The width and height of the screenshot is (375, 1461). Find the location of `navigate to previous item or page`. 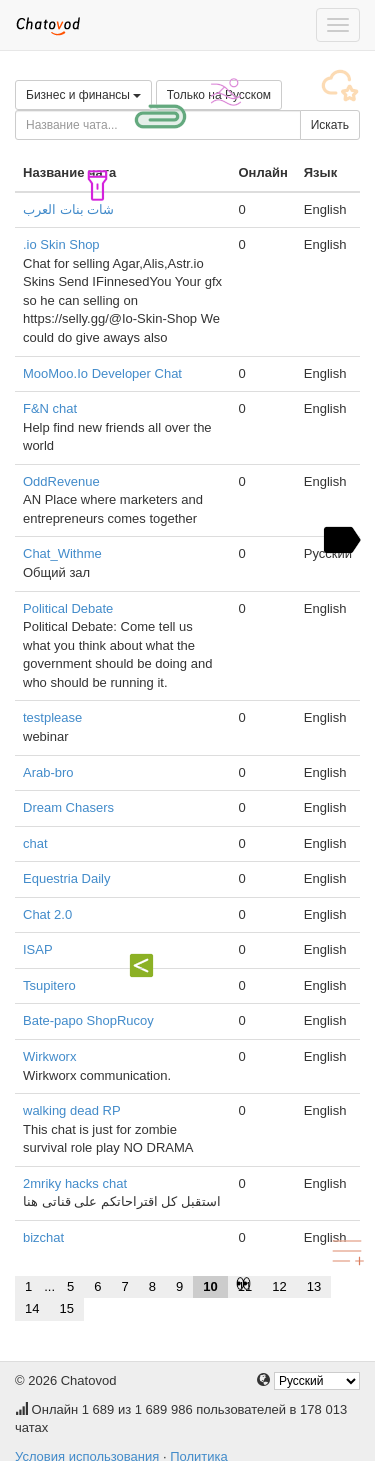

navigate to previous item or page is located at coordinates (141, 965).